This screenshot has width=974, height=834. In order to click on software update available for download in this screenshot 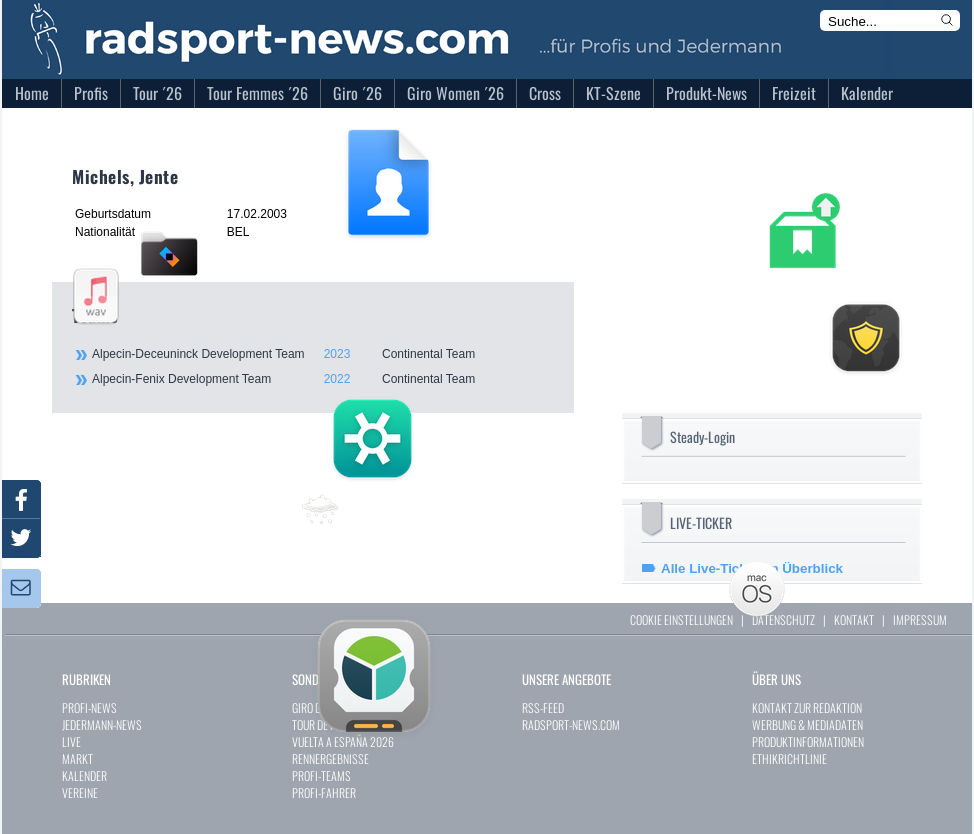, I will do `click(802, 230)`.